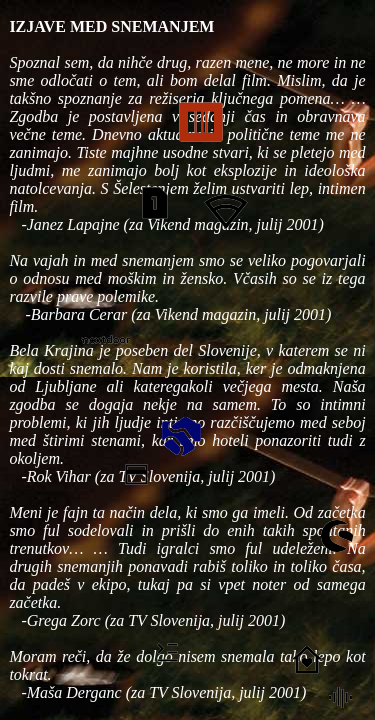  I want to click on view saved payment methods, so click(136, 474).